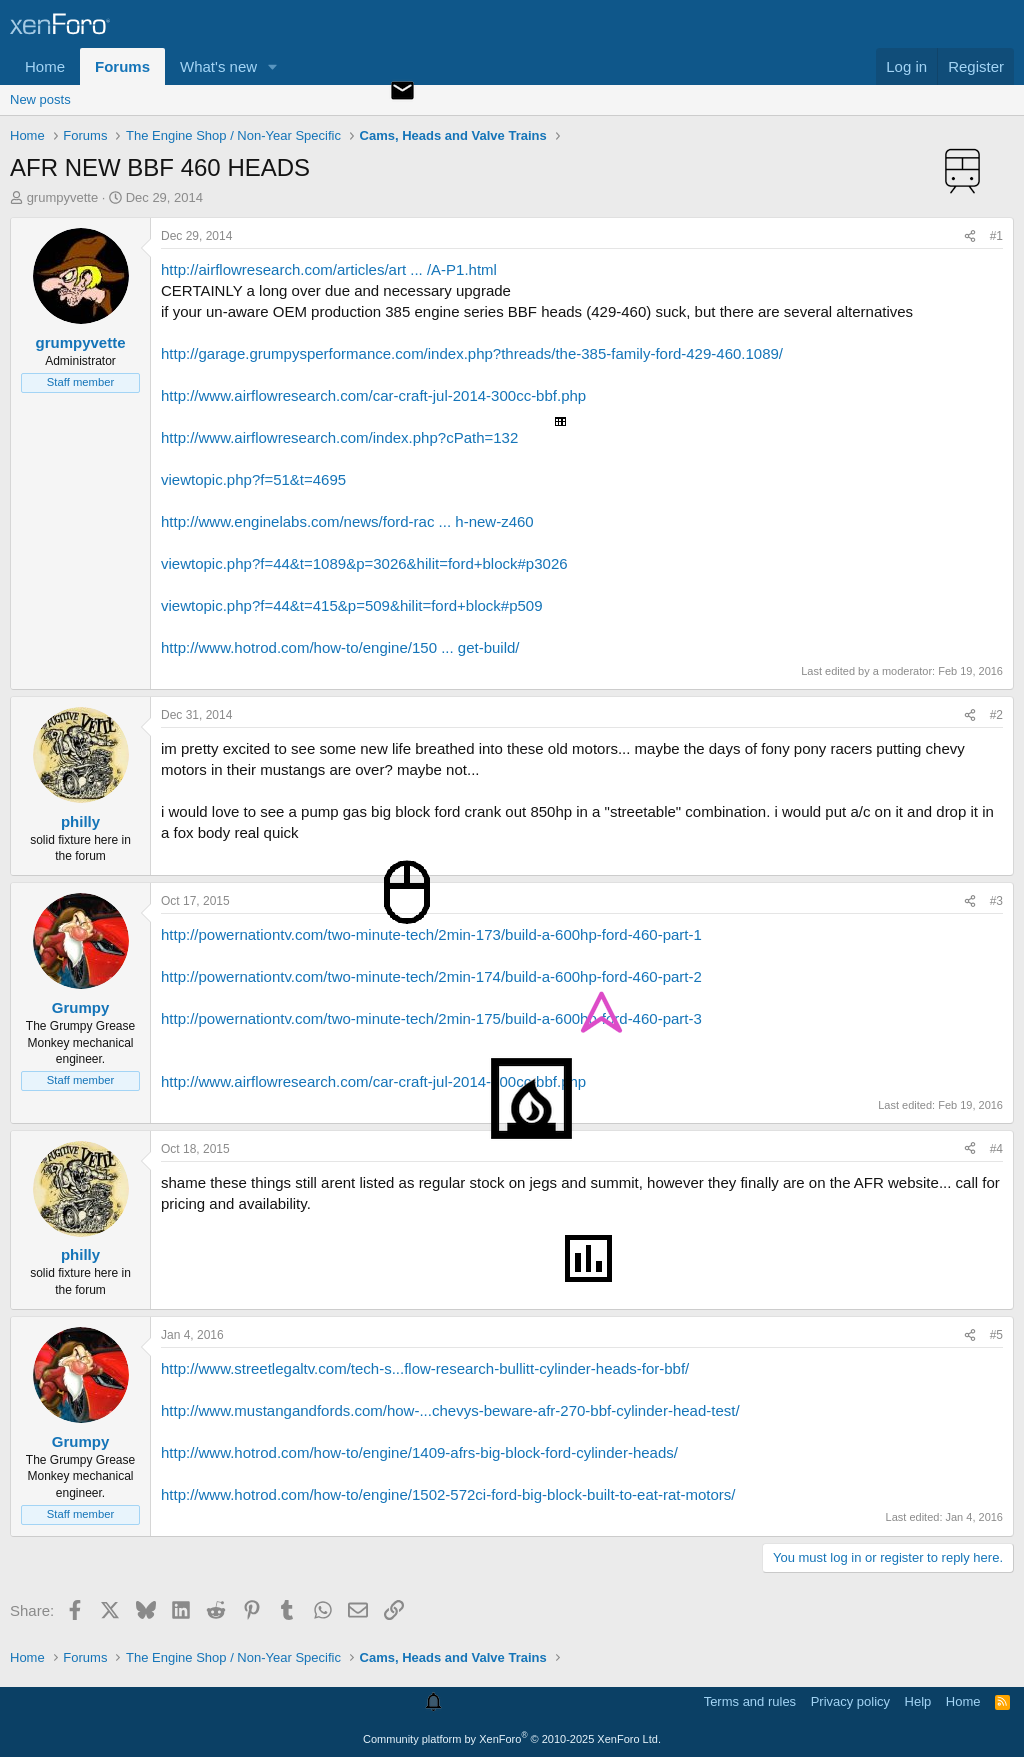 This screenshot has width=1024, height=1757. What do you see at coordinates (402, 90) in the screenshot?
I see `access your email inbox` at bounding box center [402, 90].